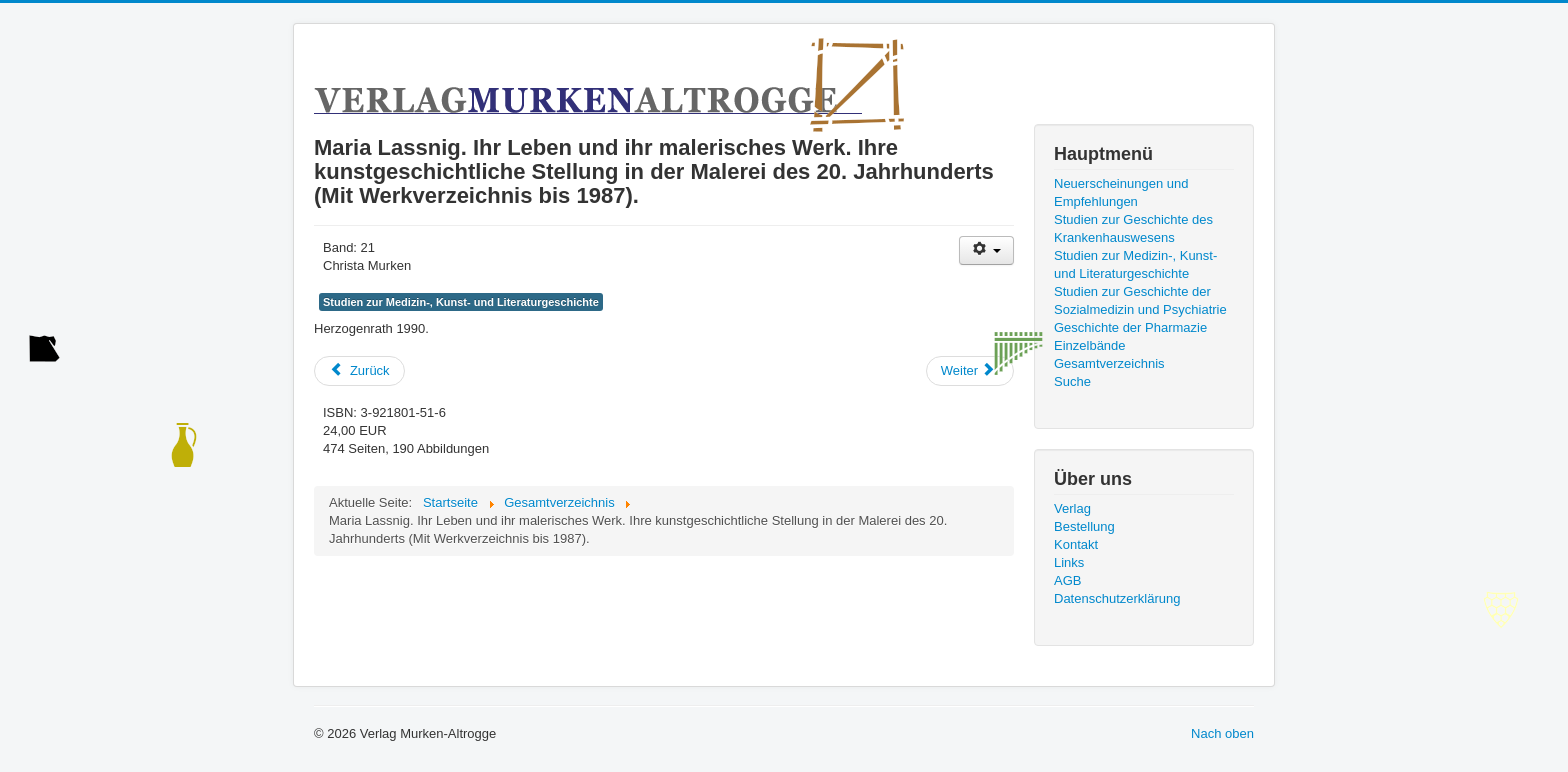 The height and width of the screenshot is (772, 1568). What do you see at coordinates (1501, 610) in the screenshot?
I see `equip or select a defensive shield item` at bounding box center [1501, 610].